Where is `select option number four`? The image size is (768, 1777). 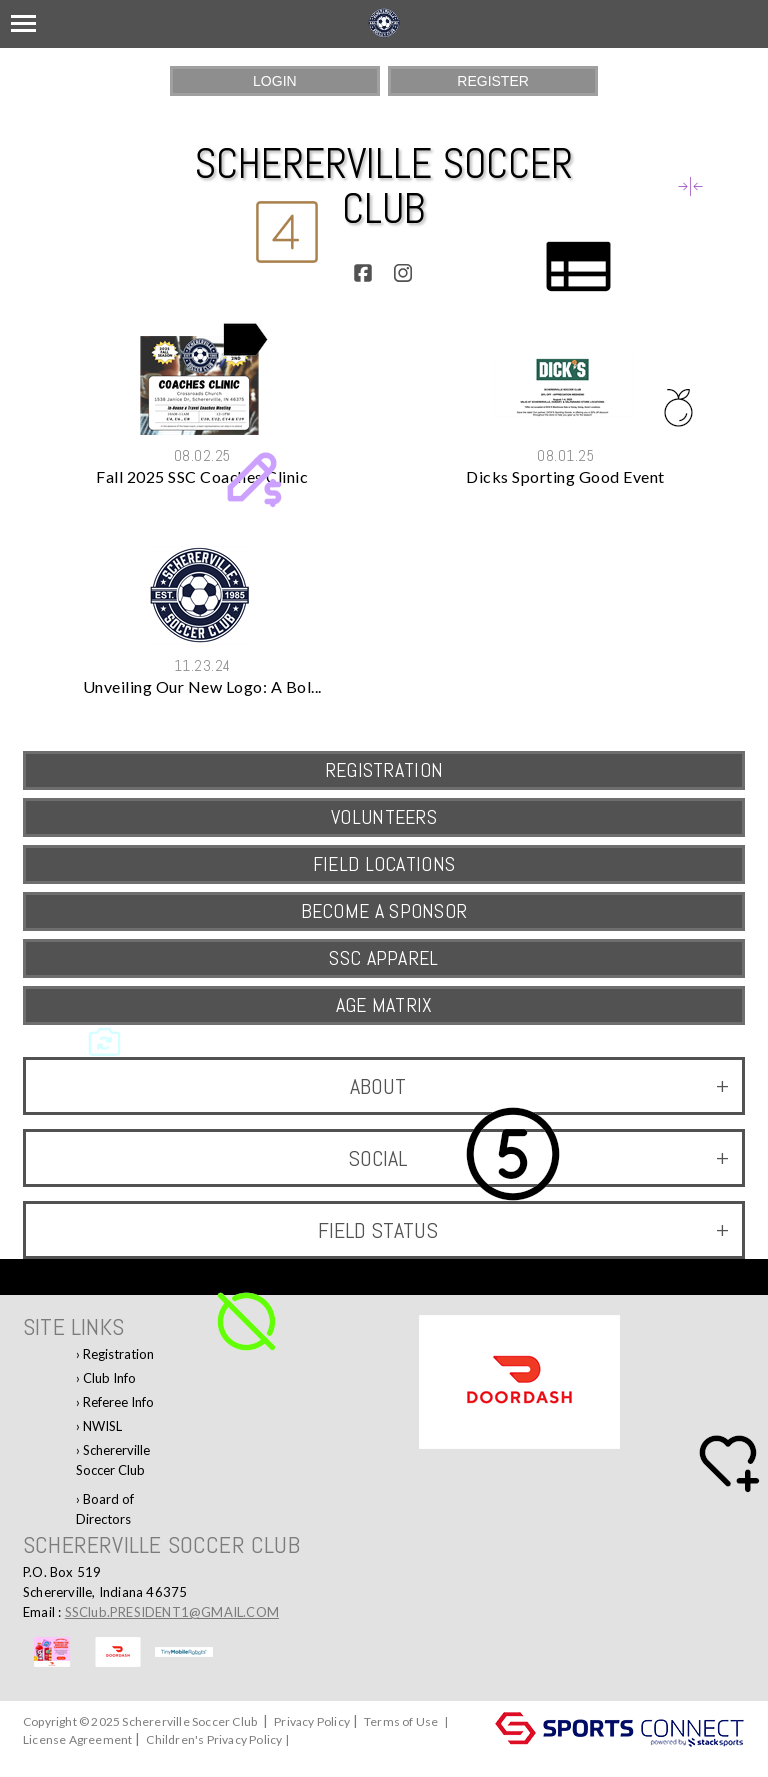 select option number four is located at coordinates (287, 232).